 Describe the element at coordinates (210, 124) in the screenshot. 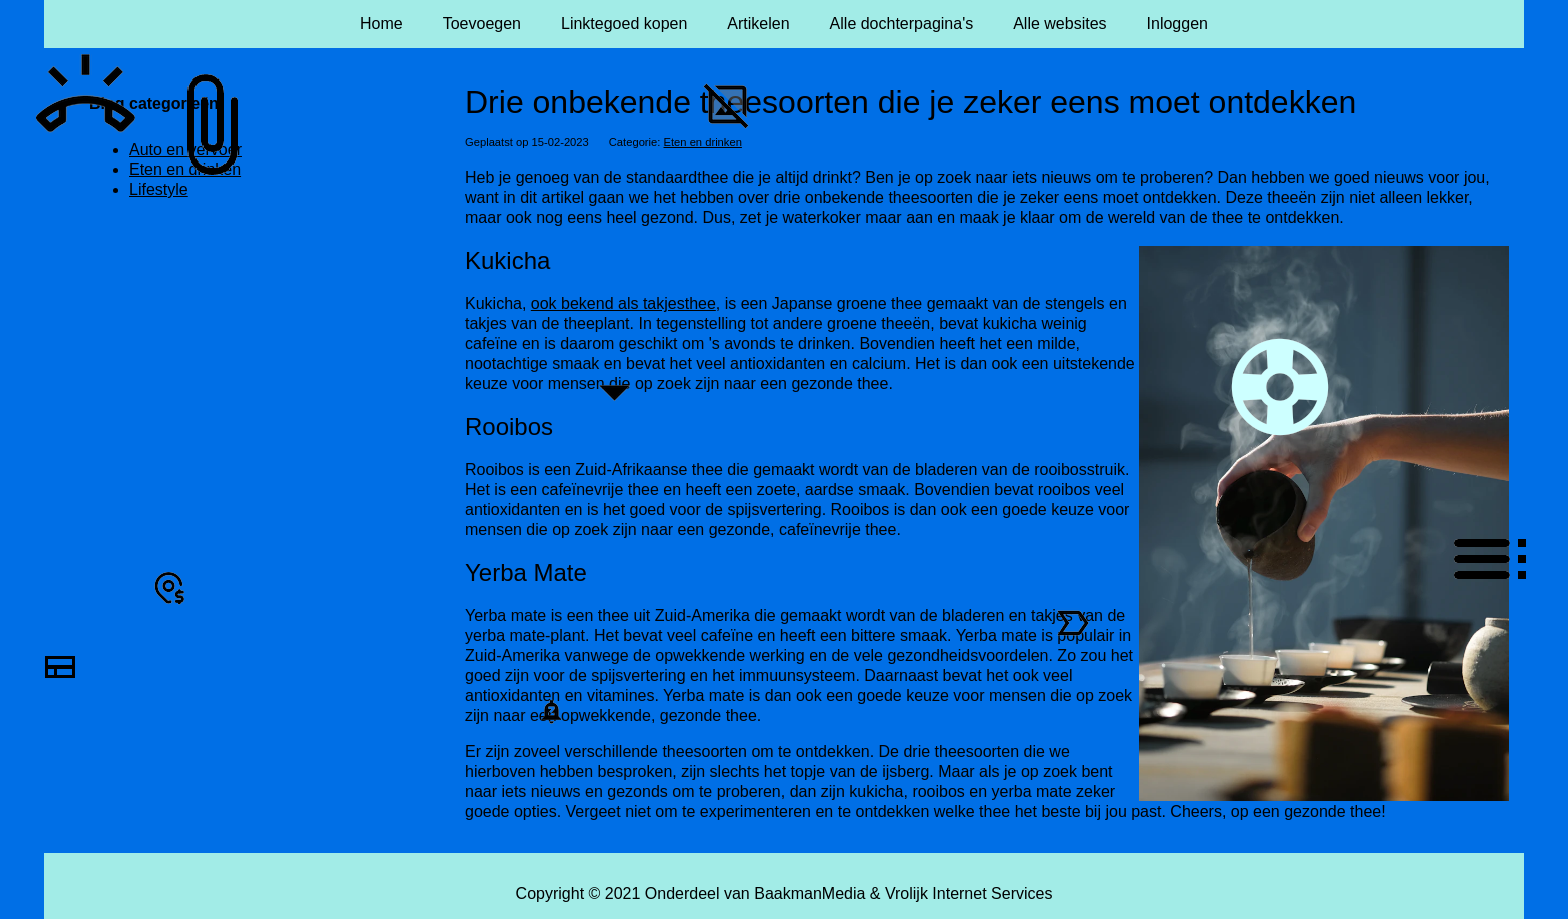

I see `attach a file to your message` at that location.